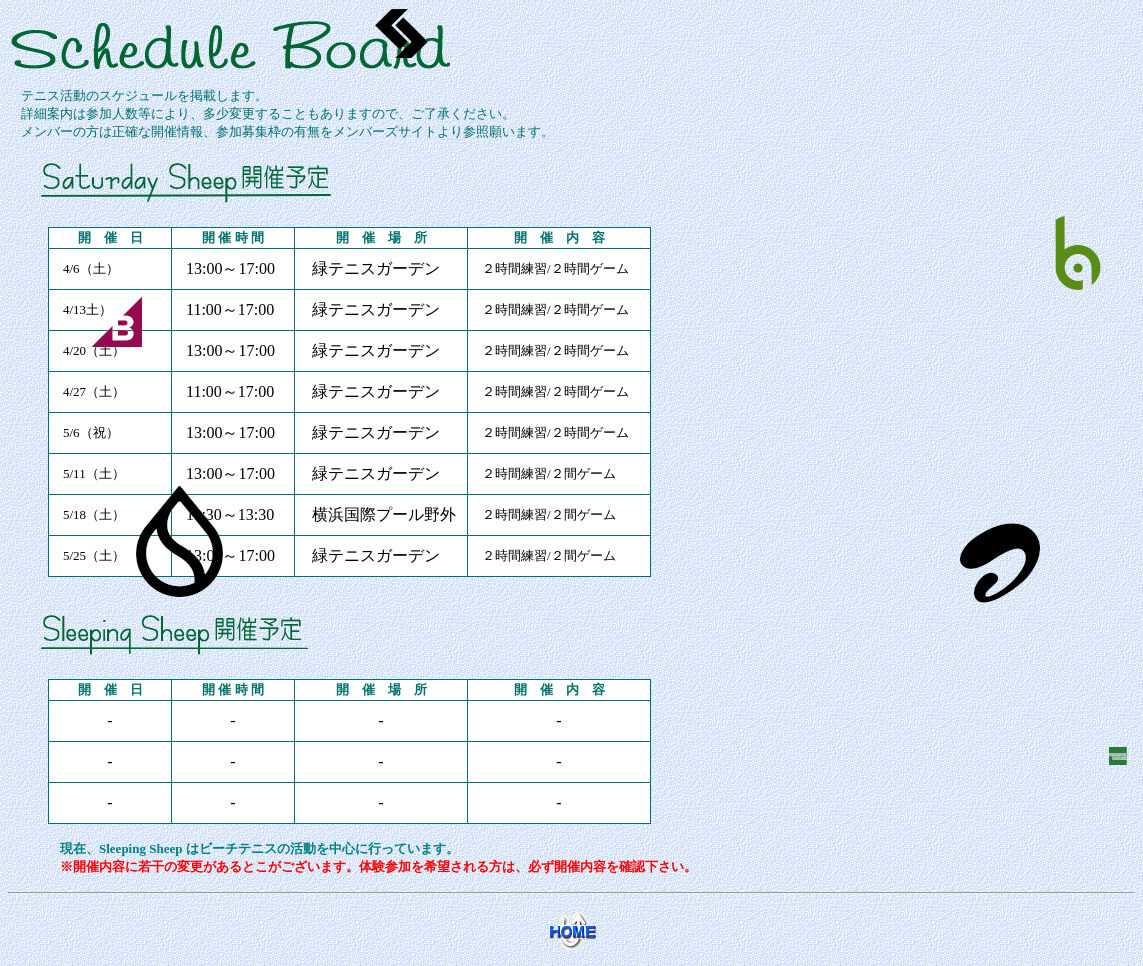  Describe the element at coordinates (117, 322) in the screenshot. I see `bigcommerce platform logo` at that location.